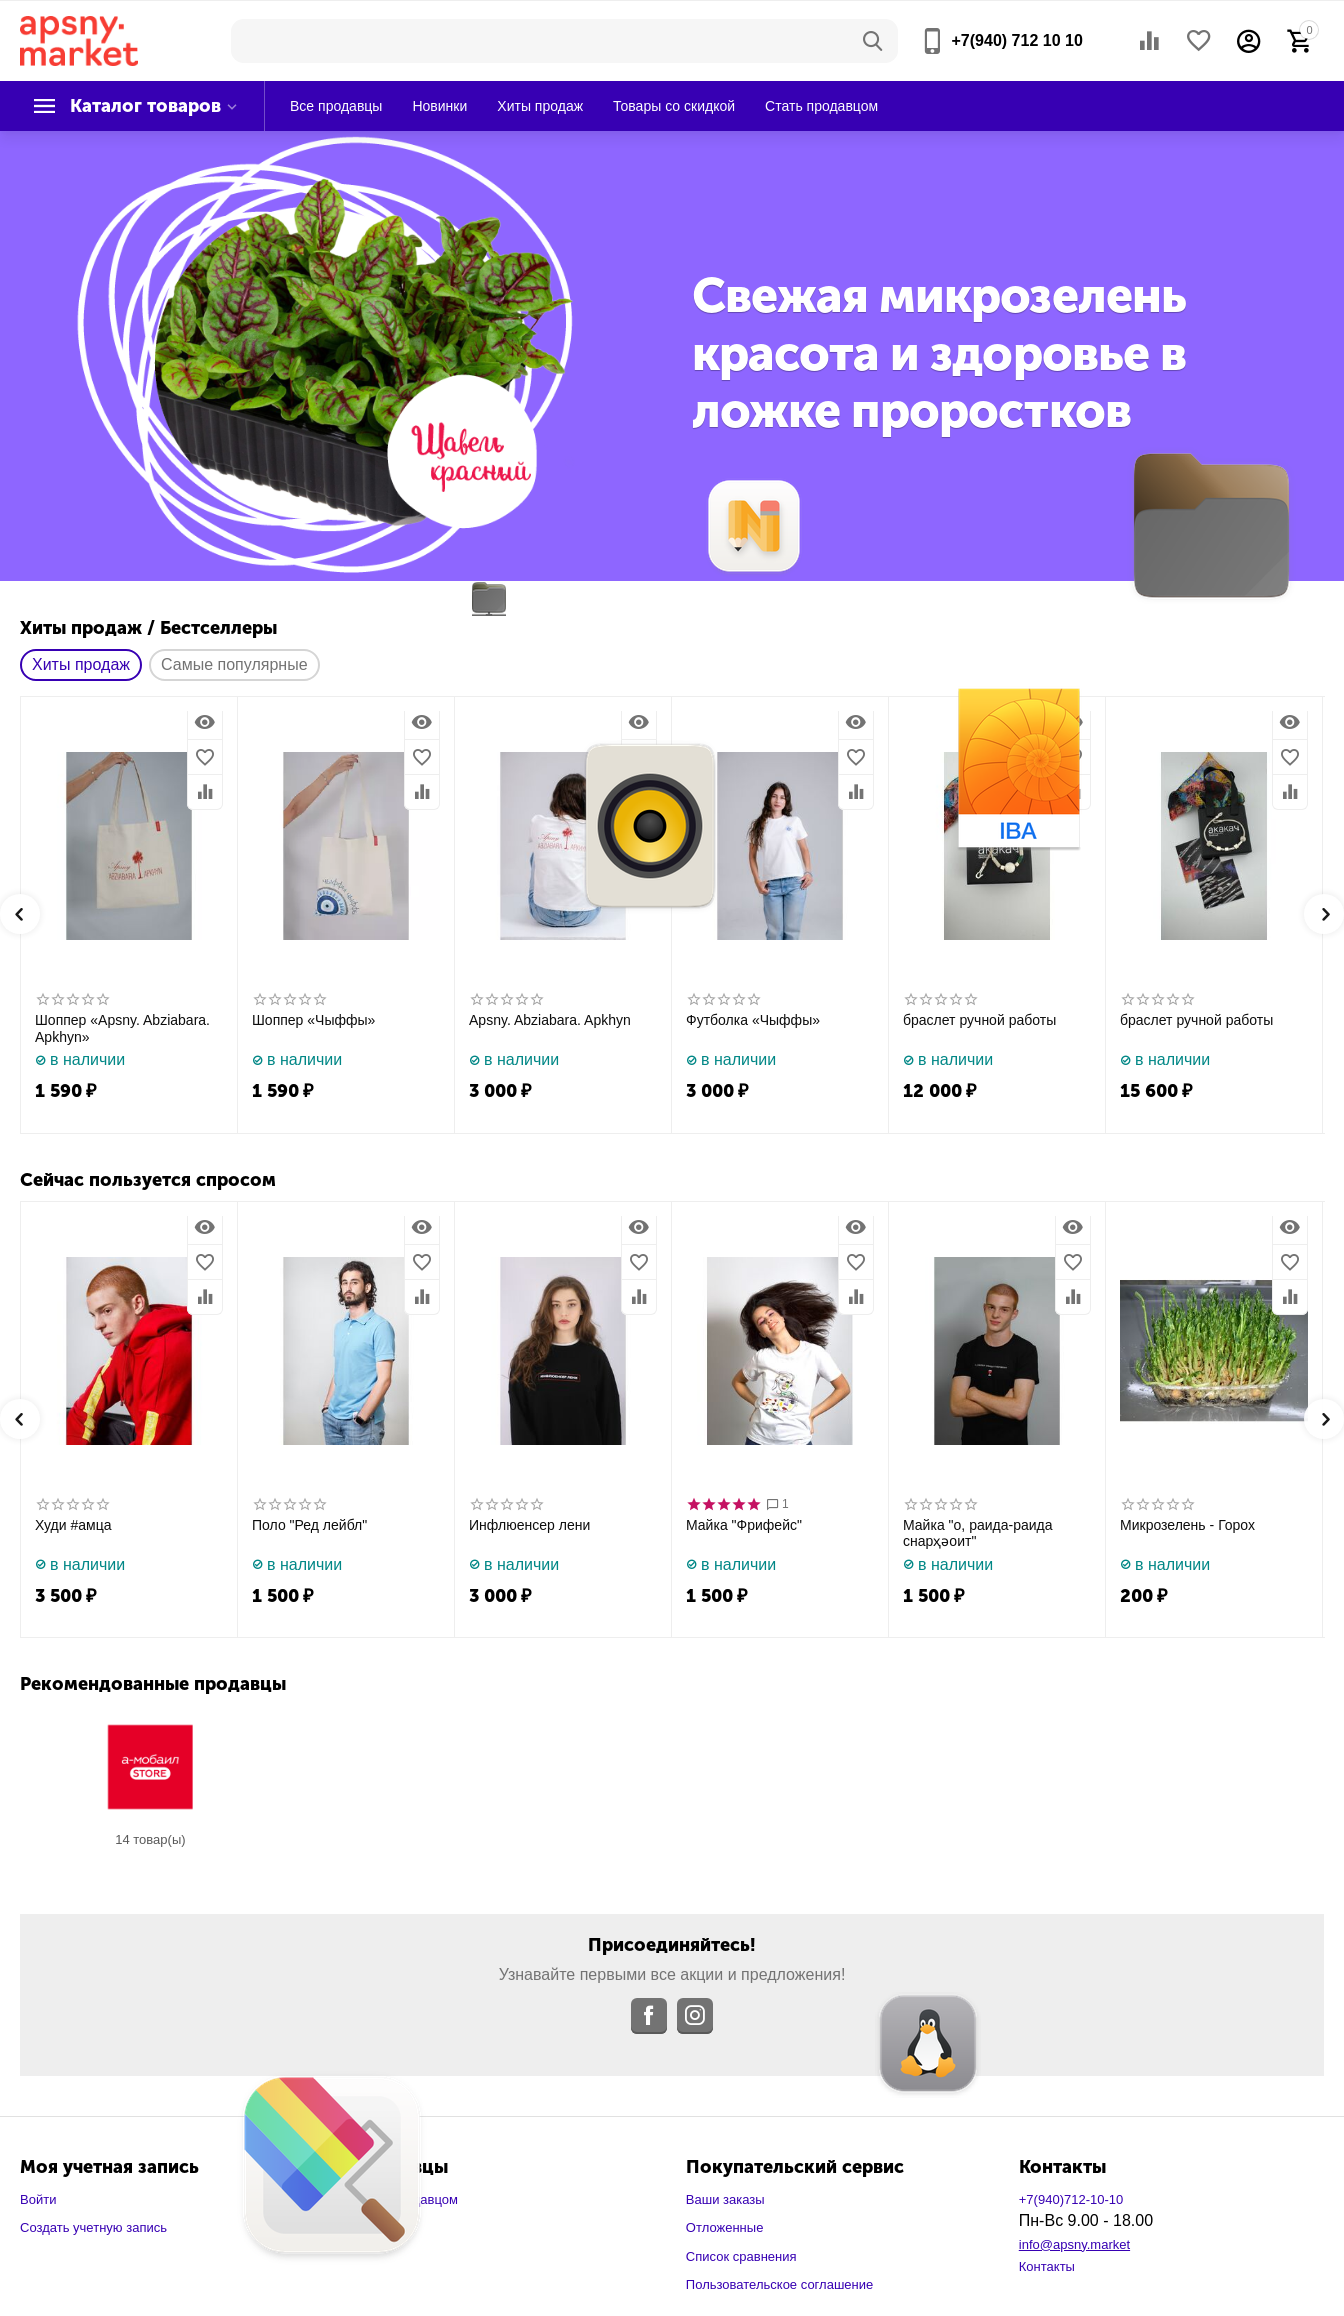  I want to click on access system sound settings, so click(650, 826).